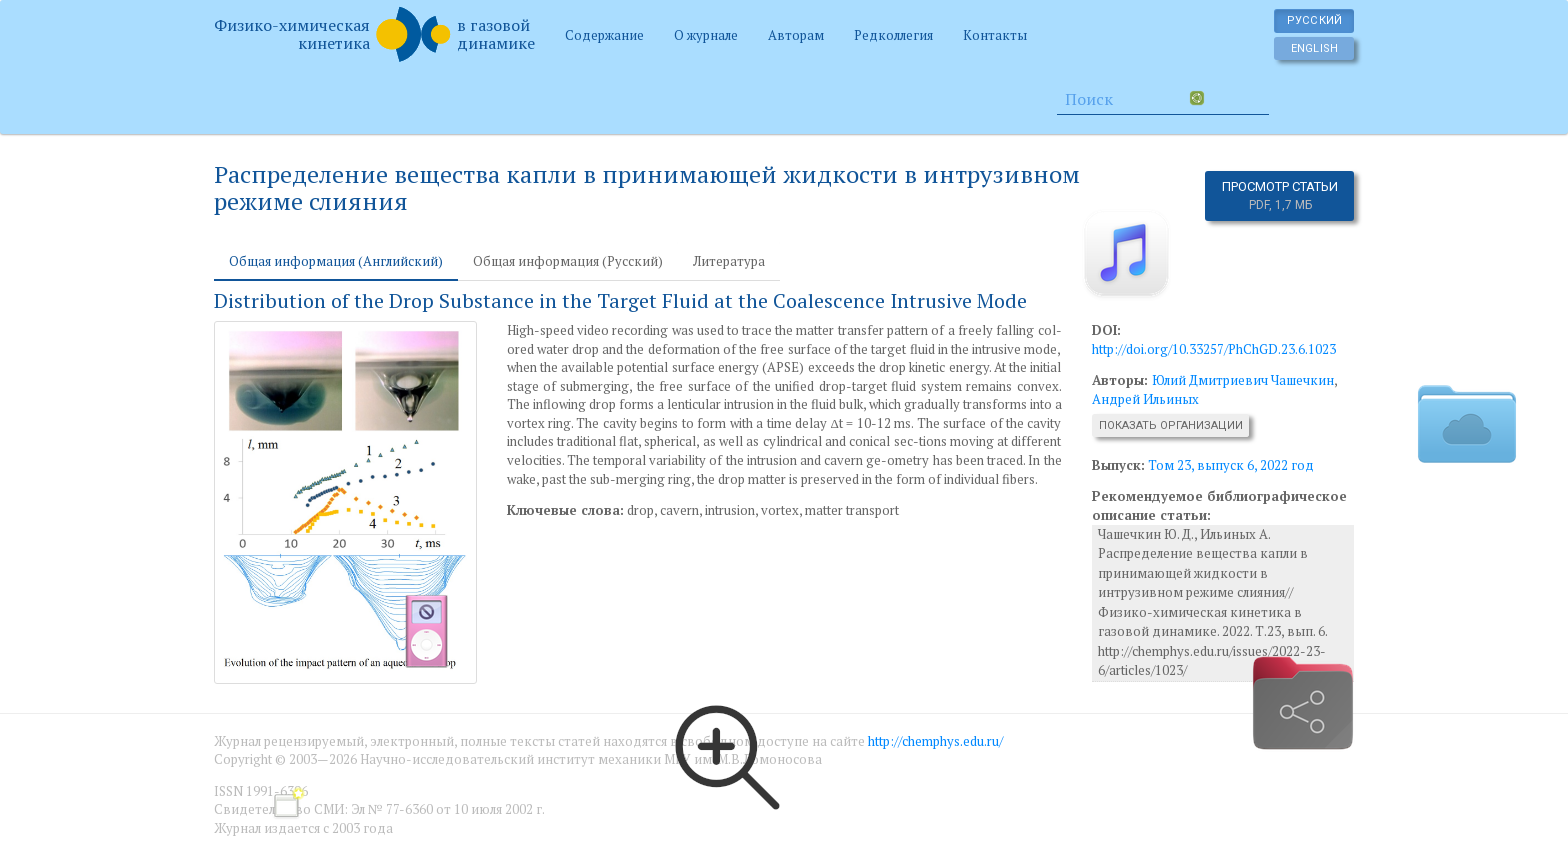  I want to click on access cloud-synced files and folders, so click(1467, 424).